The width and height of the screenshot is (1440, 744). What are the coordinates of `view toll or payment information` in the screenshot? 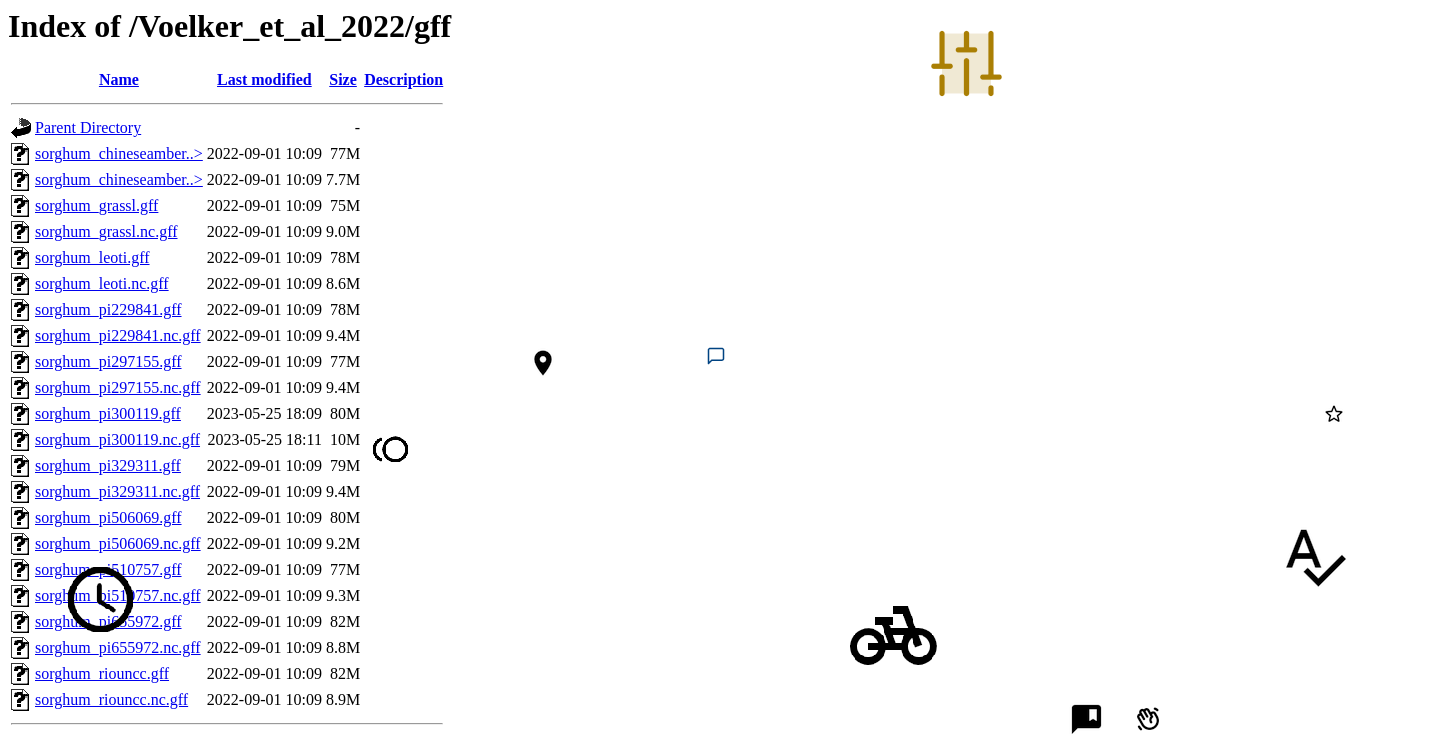 It's located at (390, 449).